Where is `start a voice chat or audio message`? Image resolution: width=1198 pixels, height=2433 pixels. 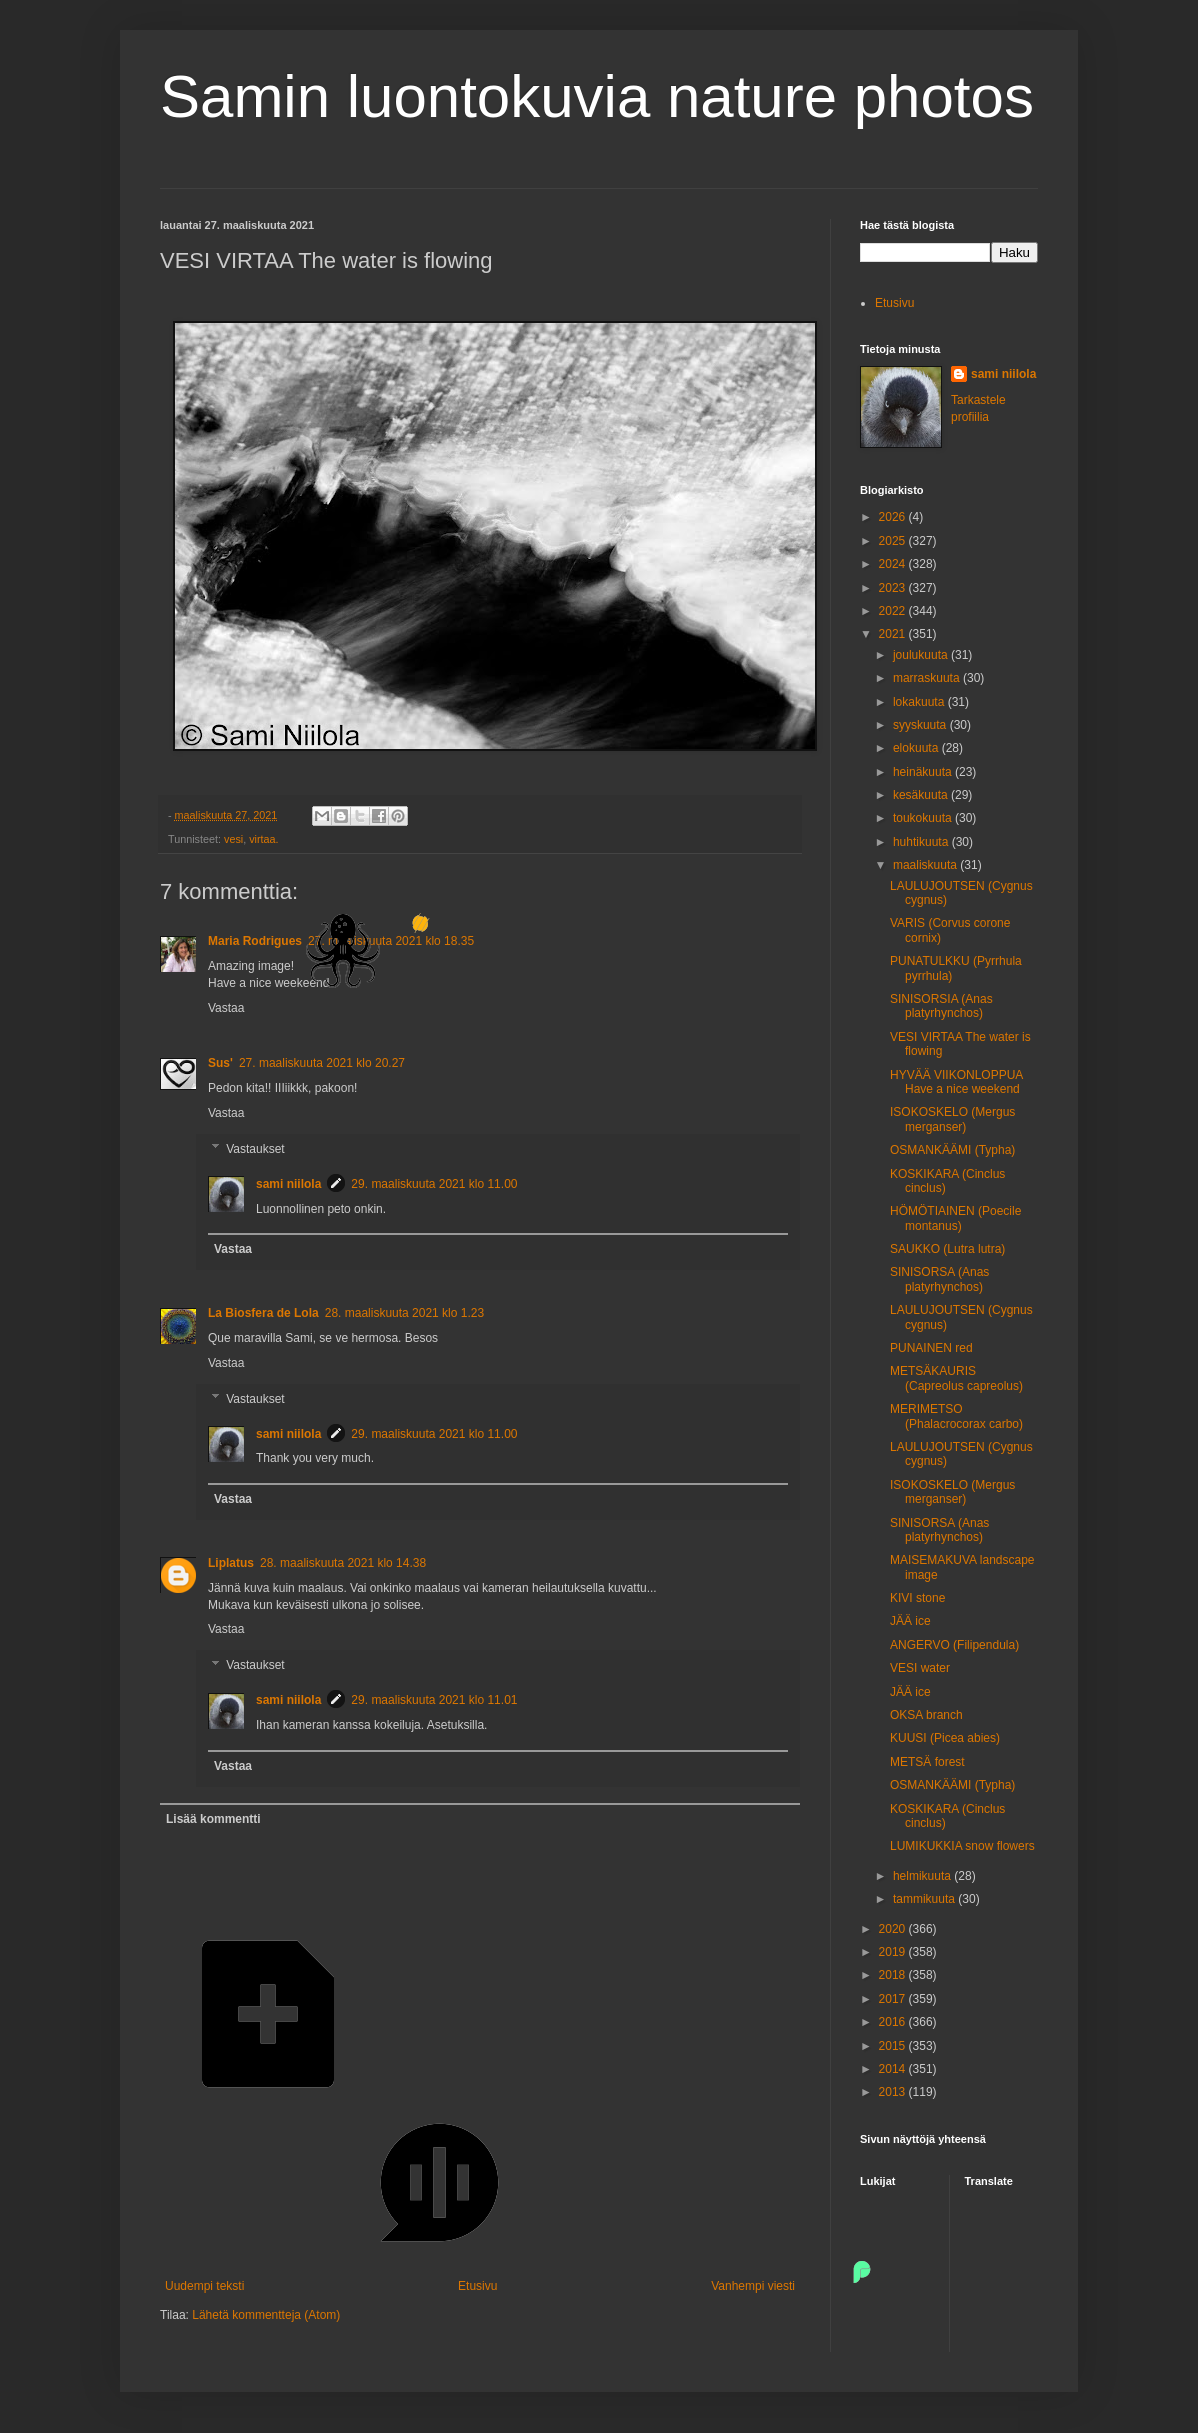
start a voice chat or audio message is located at coordinates (439, 2182).